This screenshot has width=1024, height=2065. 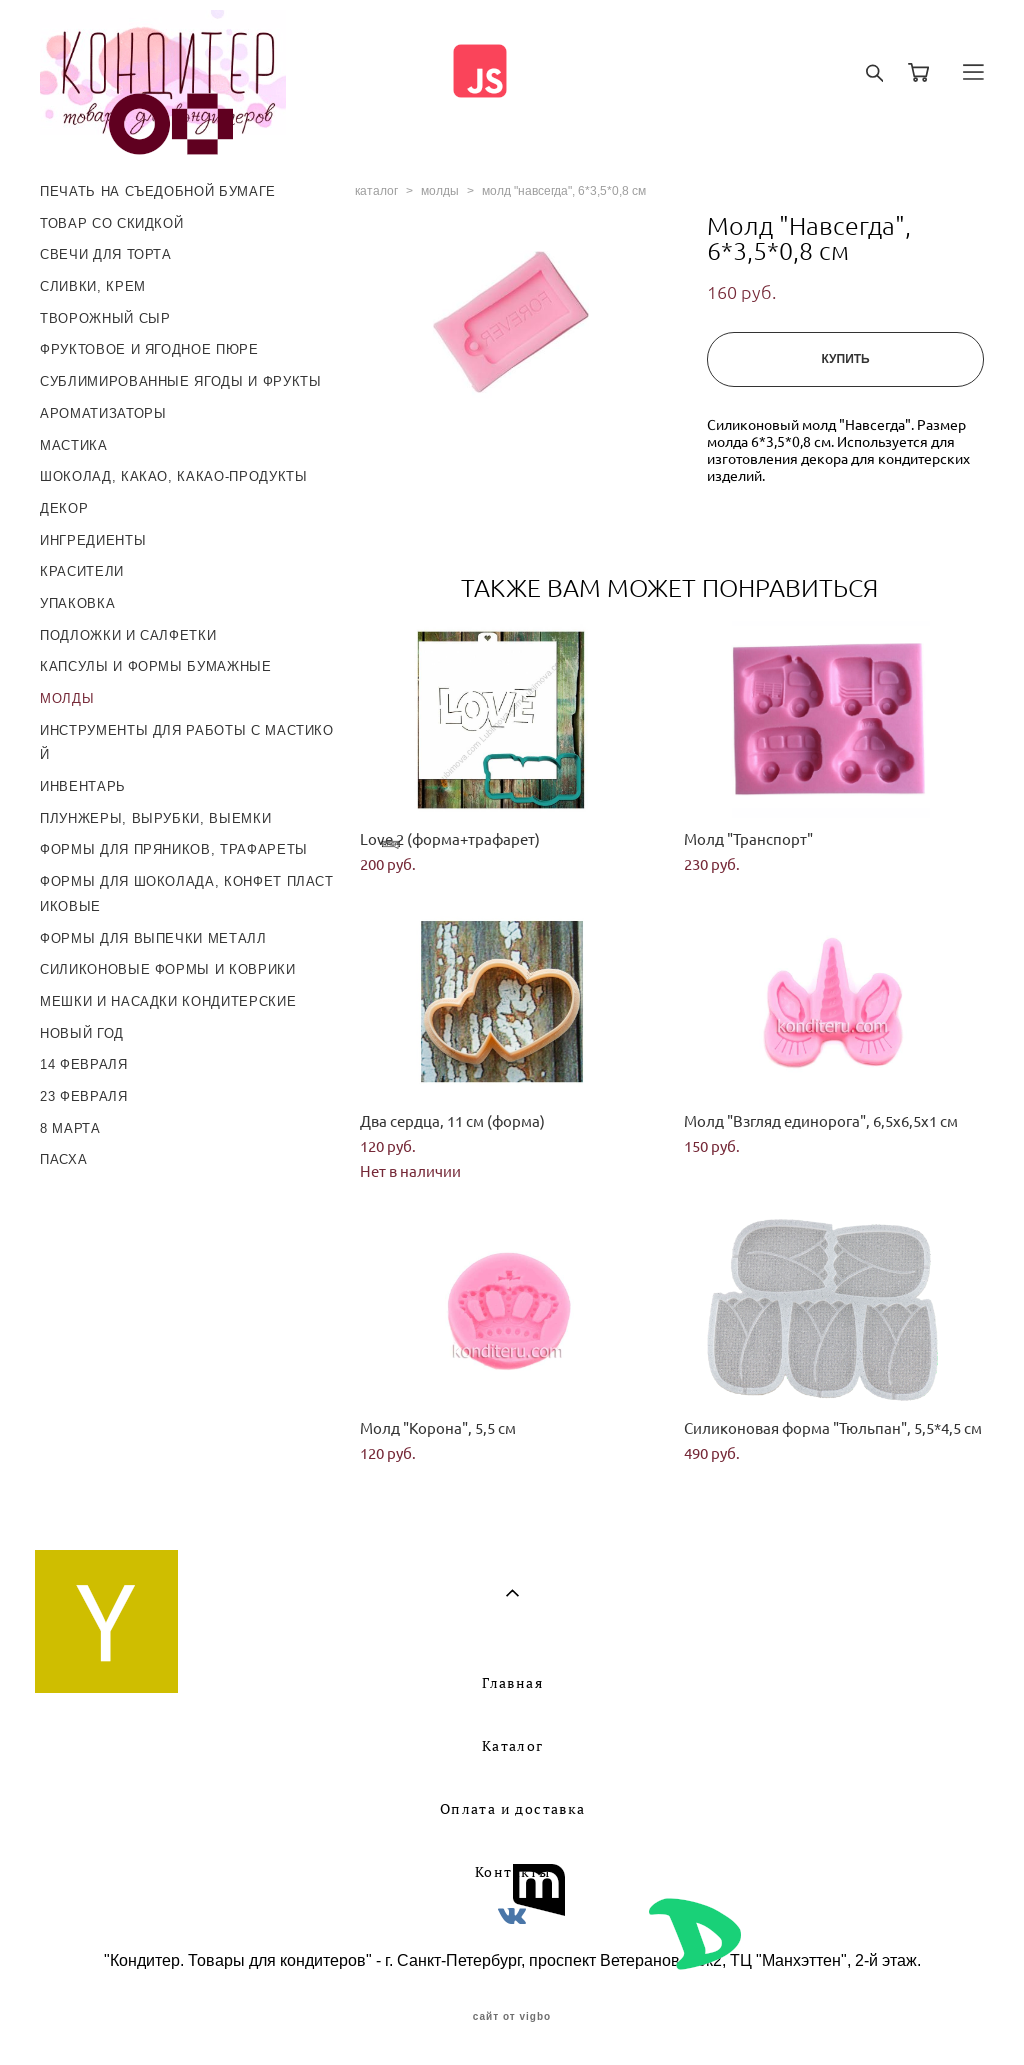 What do you see at coordinates (171, 124) in the screenshot?
I see `open the Eight sleep tracking app` at bounding box center [171, 124].